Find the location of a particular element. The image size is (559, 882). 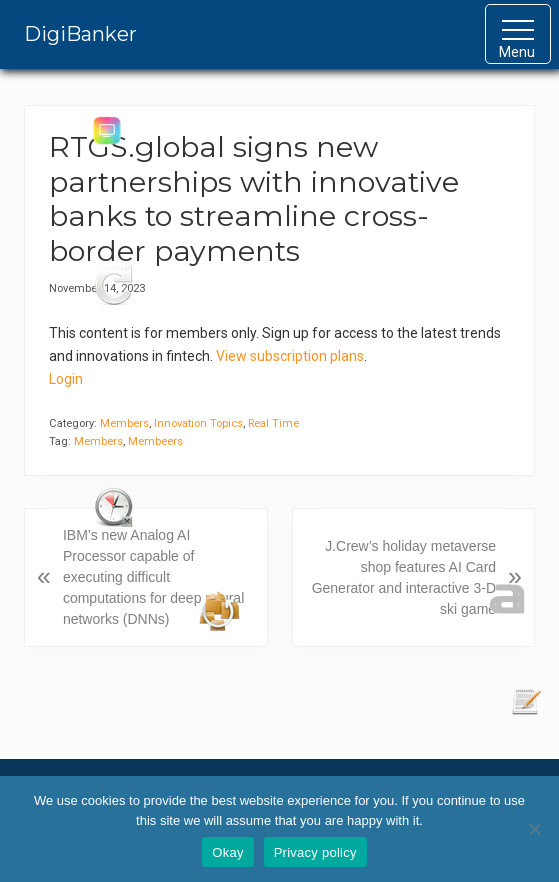

open display color preferences is located at coordinates (107, 131).